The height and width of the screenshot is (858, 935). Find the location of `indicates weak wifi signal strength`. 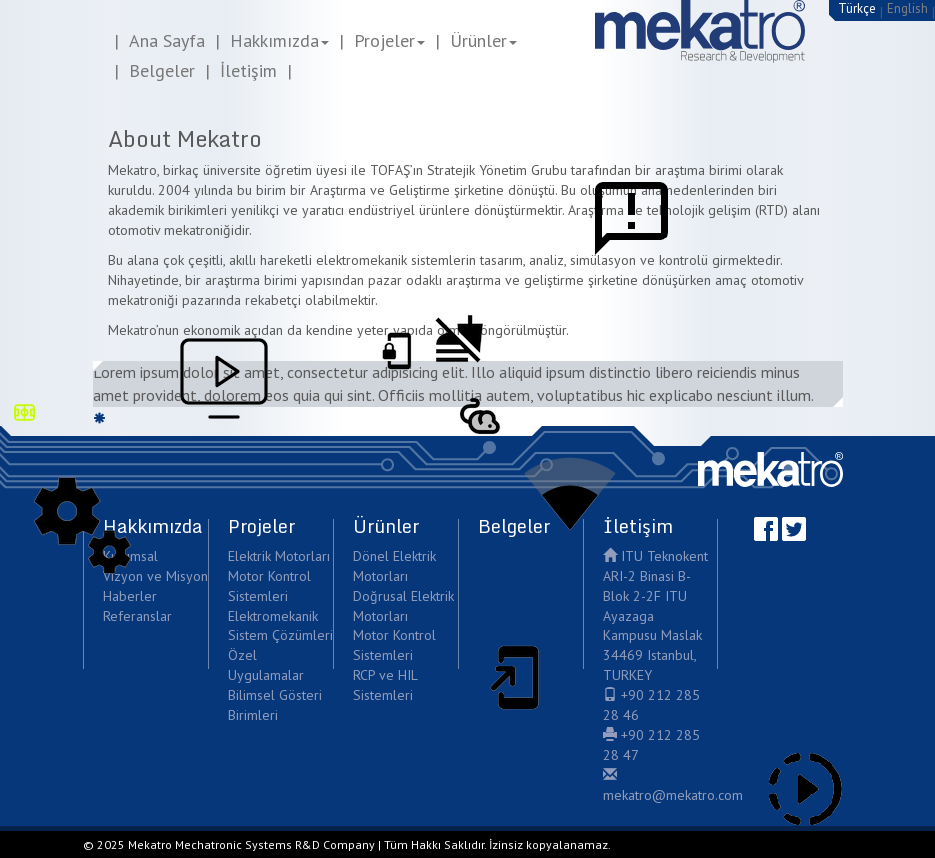

indicates weak wifi signal strength is located at coordinates (570, 493).